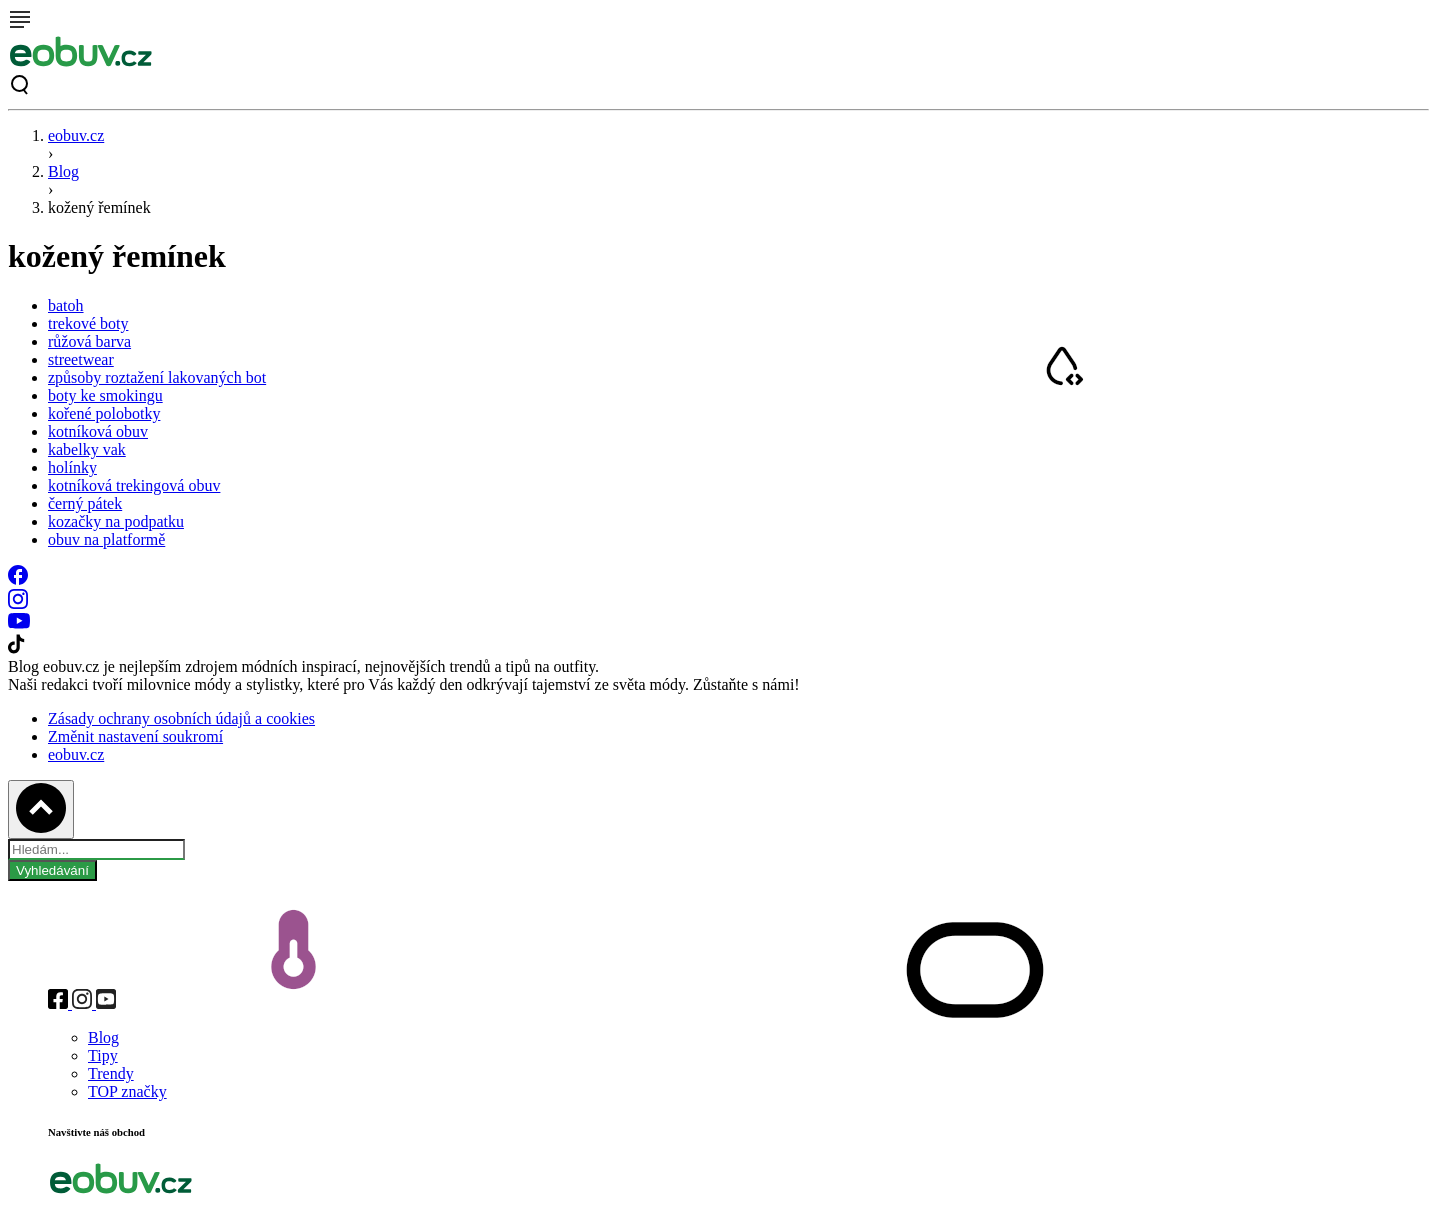 The image size is (1437, 1216). Describe the element at coordinates (975, 970) in the screenshot. I see `medication or pill tracker` at that location.